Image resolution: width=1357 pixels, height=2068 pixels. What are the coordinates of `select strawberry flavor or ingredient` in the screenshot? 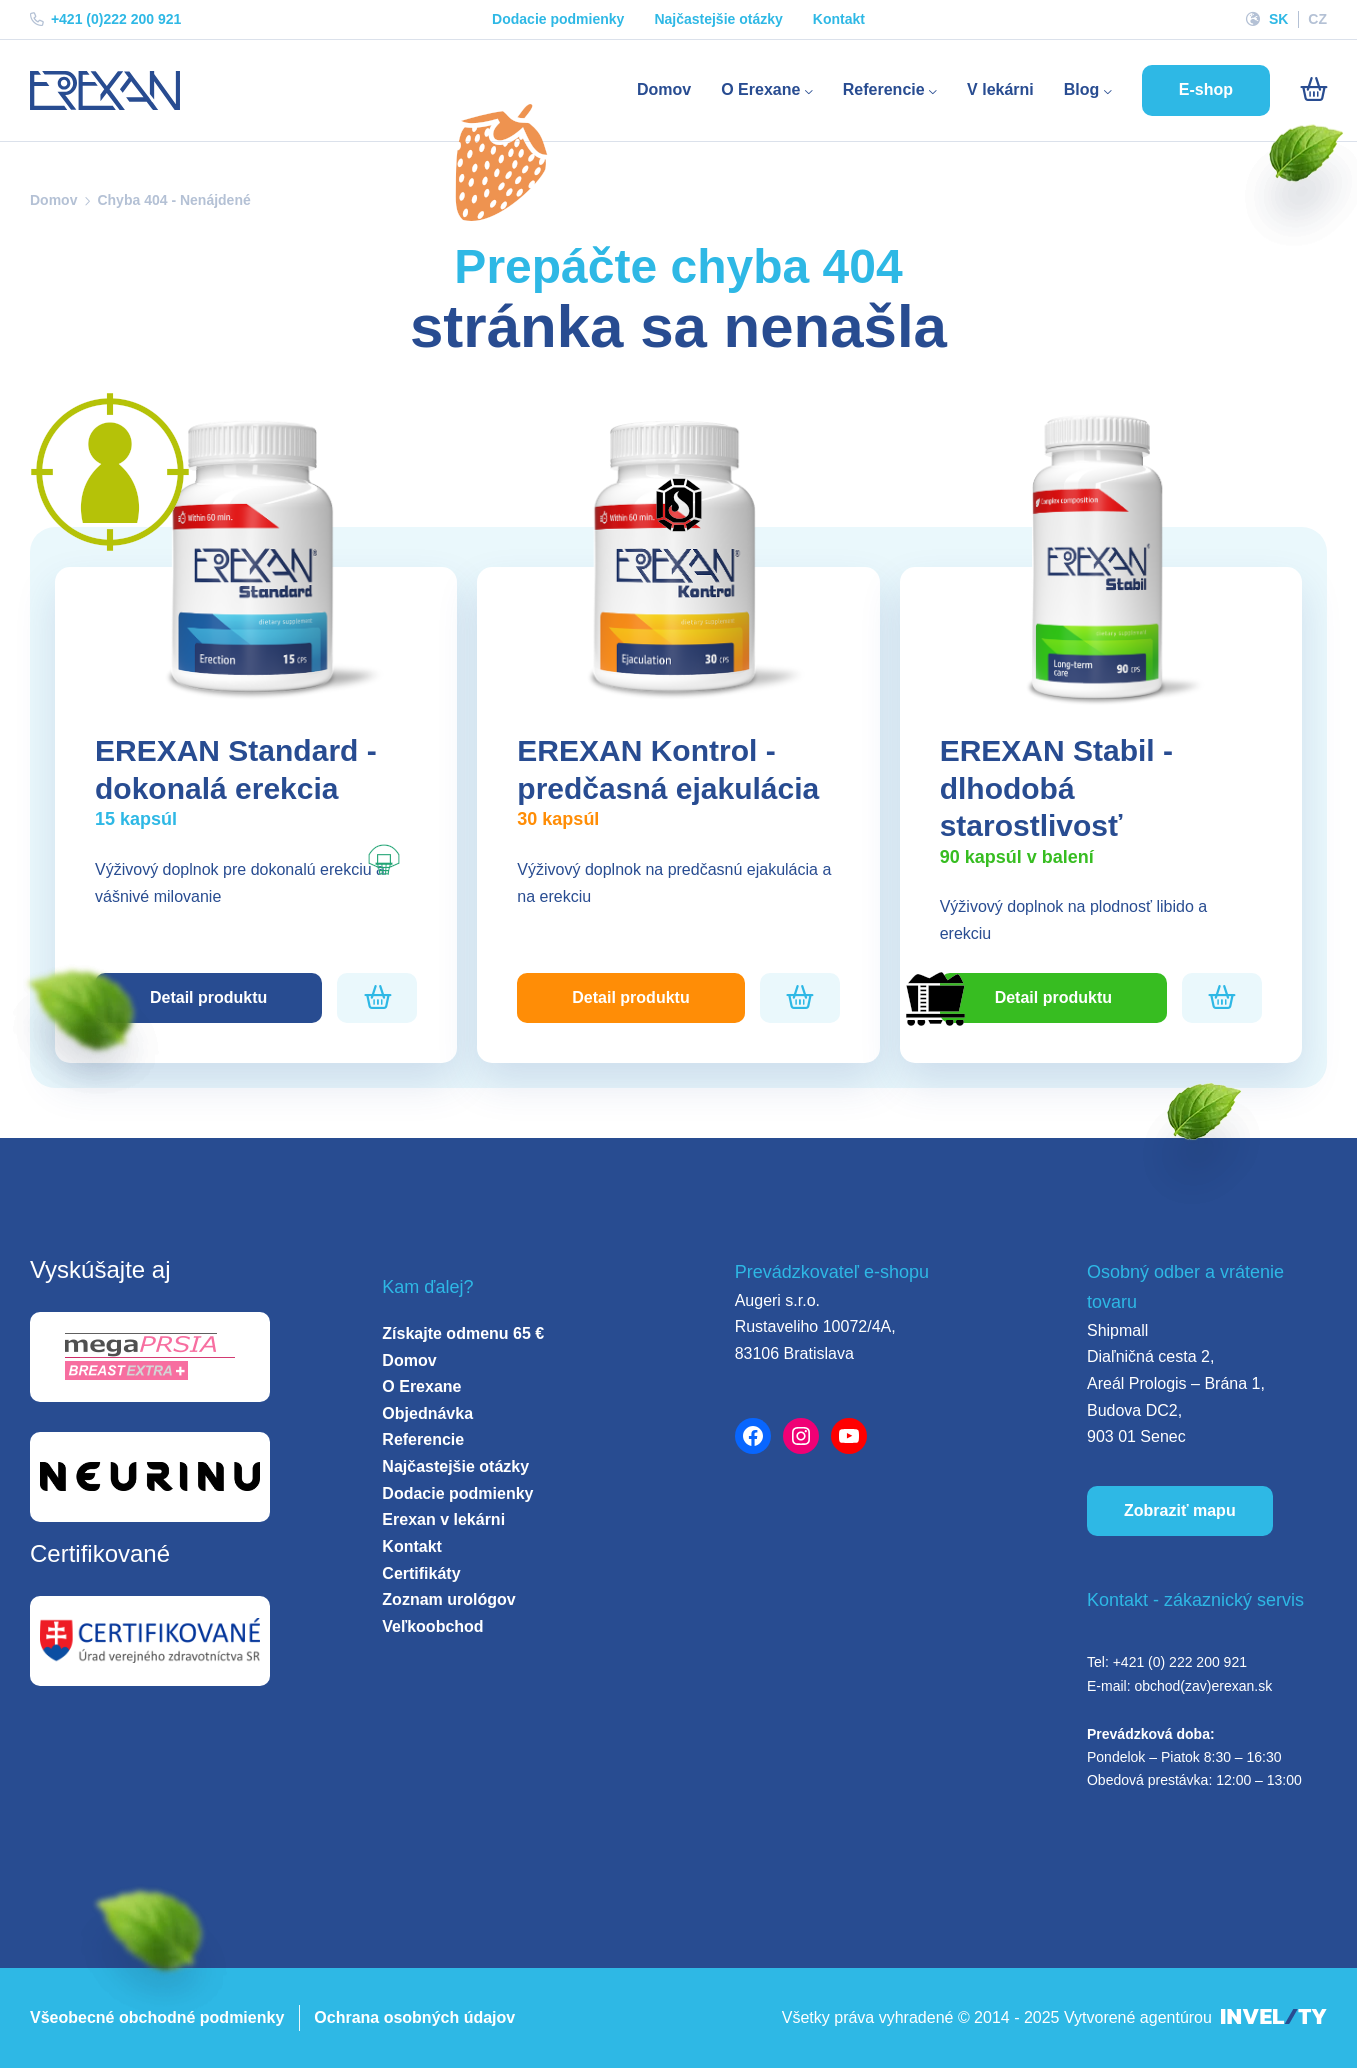 It's located at (501, 162).